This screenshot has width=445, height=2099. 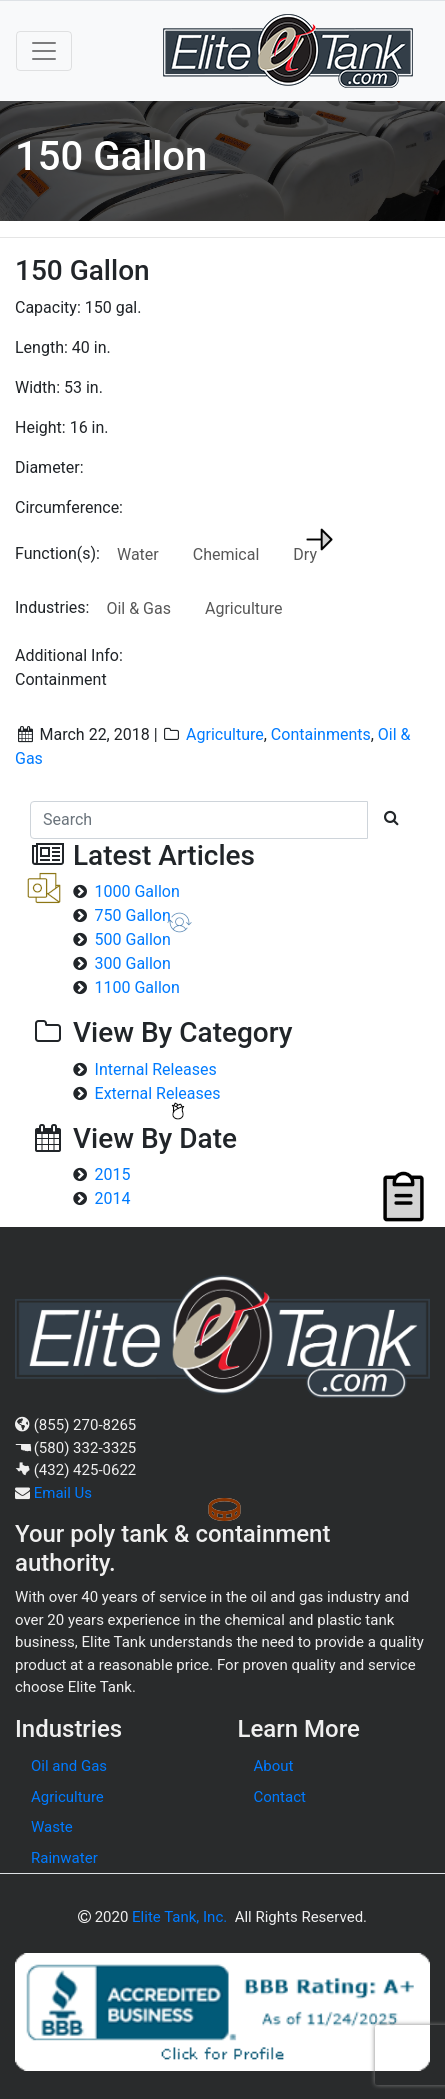 What do you see at coordinates (403, 1197) in the screenshot?
I see `view clipboard contents` at bounding box center [403, 1197].